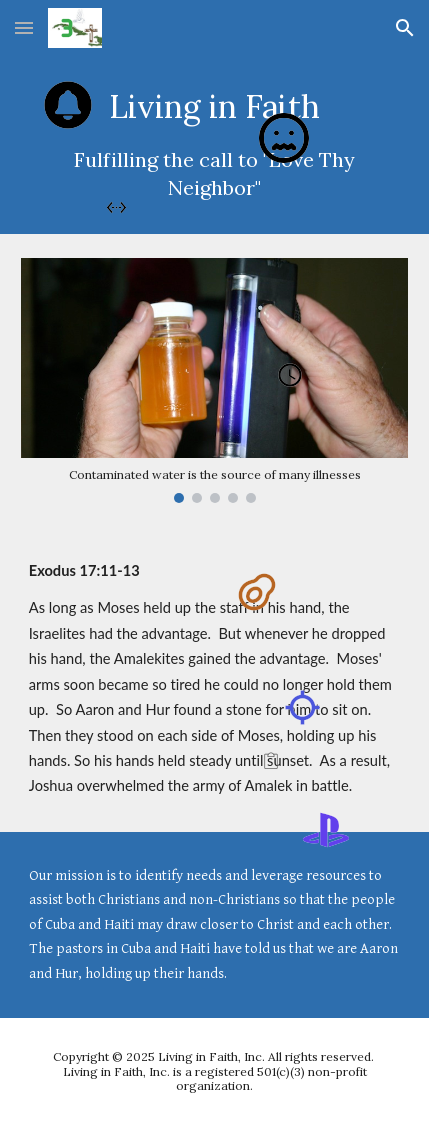  Describe the element at coordinates (302, 707) in the screenshot. I see `find my current location` at that location.